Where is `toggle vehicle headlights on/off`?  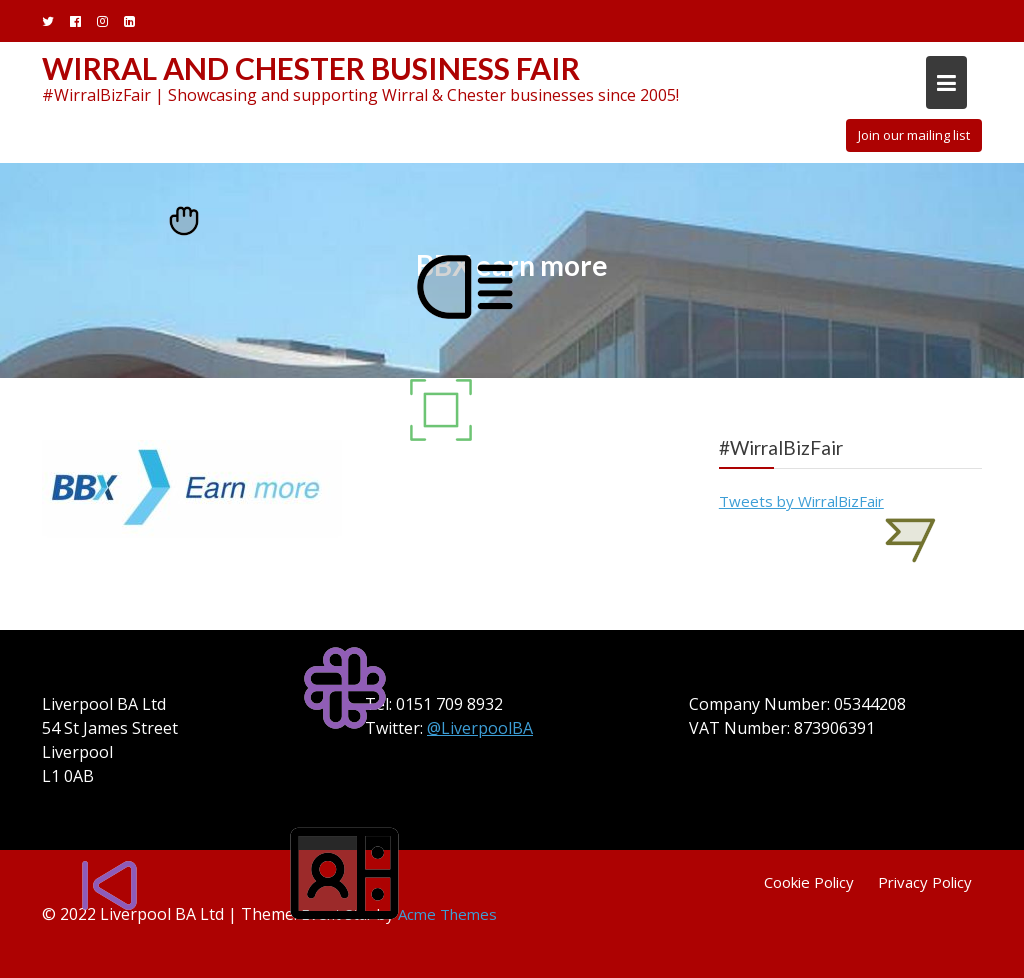
toggle vehicle headlights on/off is located at coordinates (465, 287).